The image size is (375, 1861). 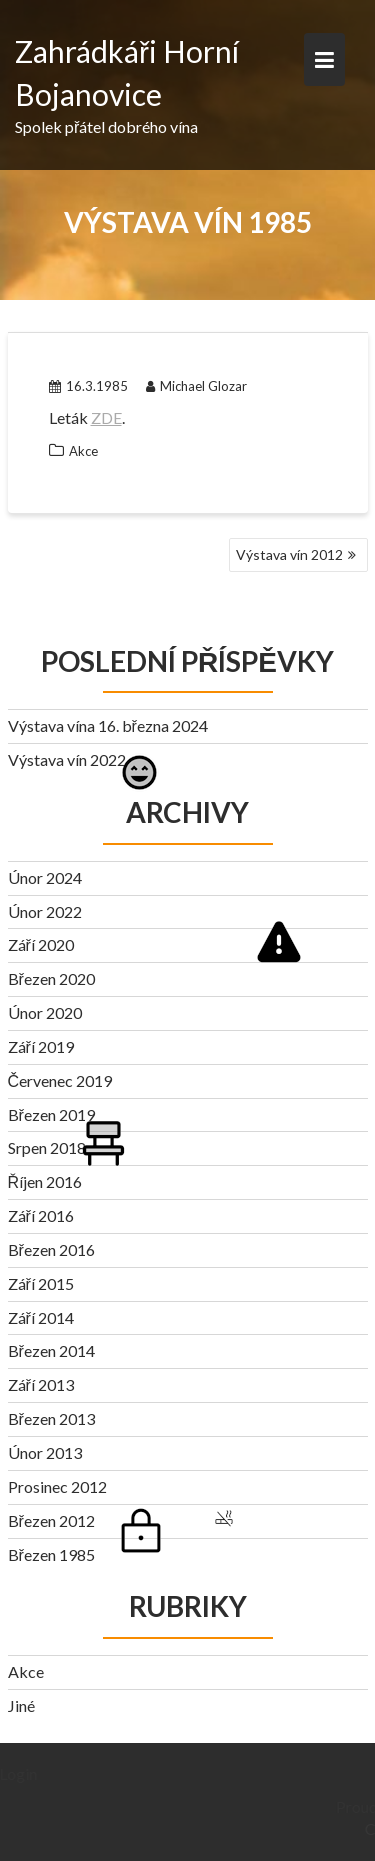 What do you see at coordinates (279, 943) in the screenshot?
I see `indicates a warning or important alert` at bounding box center [279, 943].